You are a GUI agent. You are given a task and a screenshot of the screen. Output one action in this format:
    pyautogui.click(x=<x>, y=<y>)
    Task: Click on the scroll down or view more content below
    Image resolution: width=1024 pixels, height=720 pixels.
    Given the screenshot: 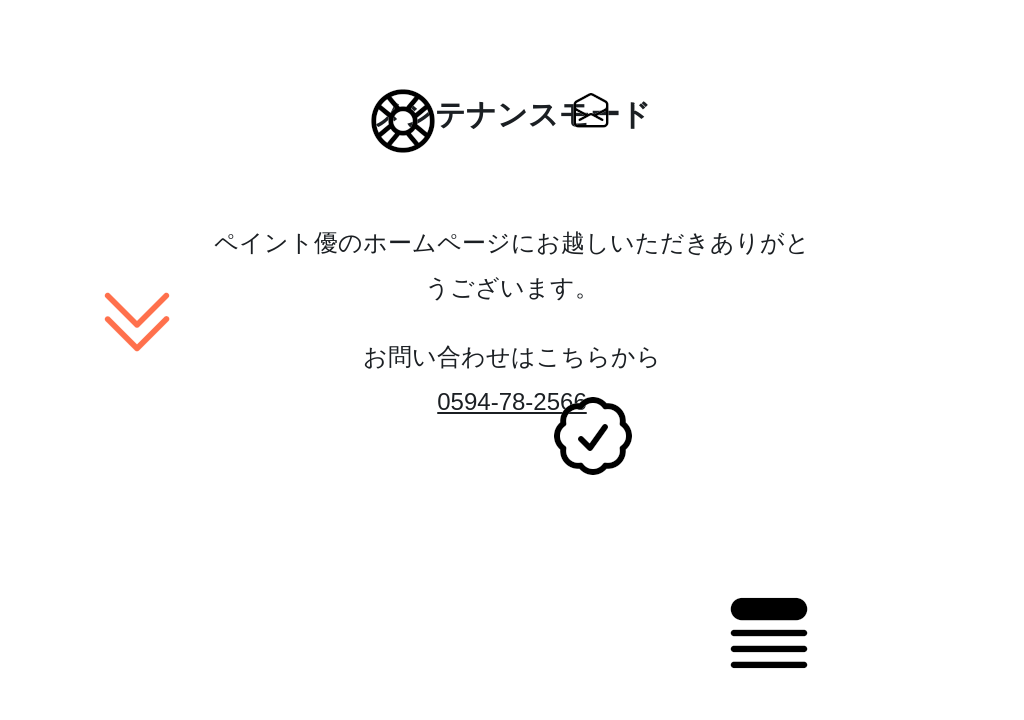 What is the action you would take?
    pyautogui.click(x=137, y=322)
    